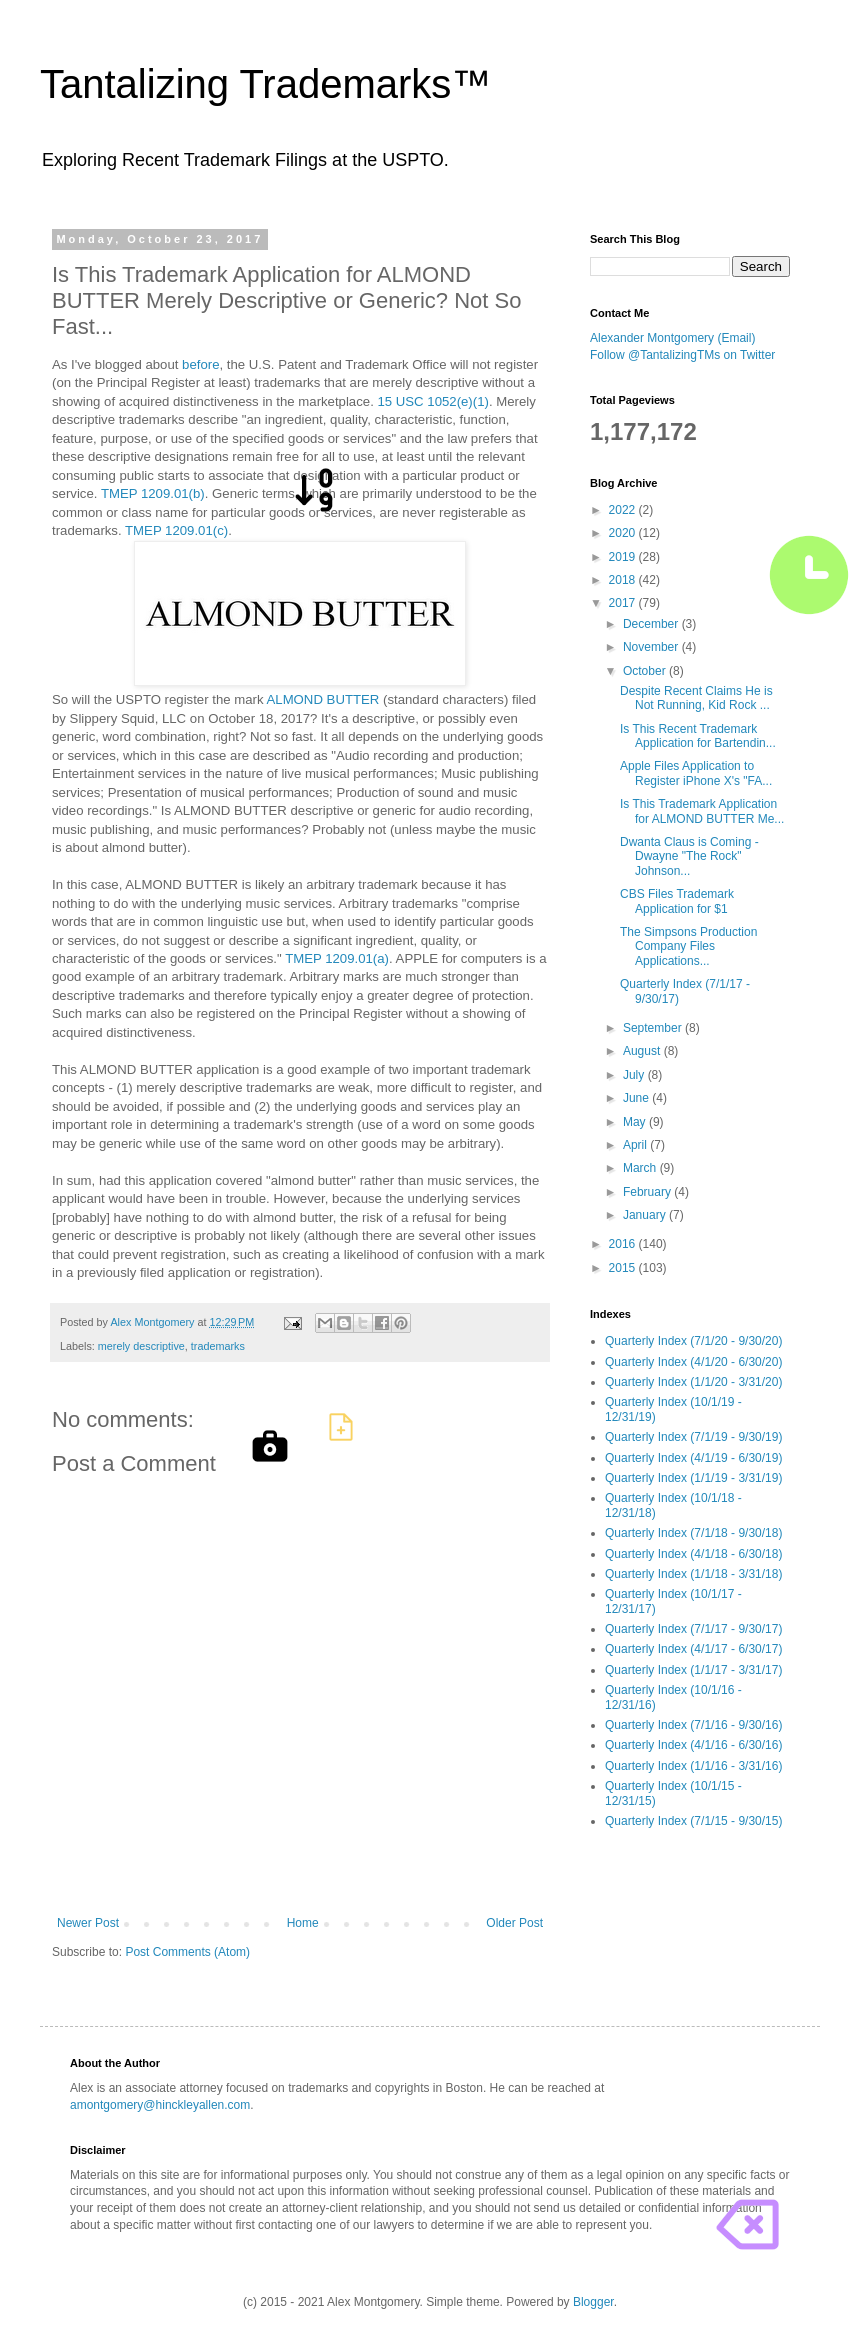 The height and width of the screenshot is (2350, 860). What do you see at coordinates (315, 490) in the screenshot?
I see `sort numbers in ascending order (0-9)` at bounding box center [315, 490].